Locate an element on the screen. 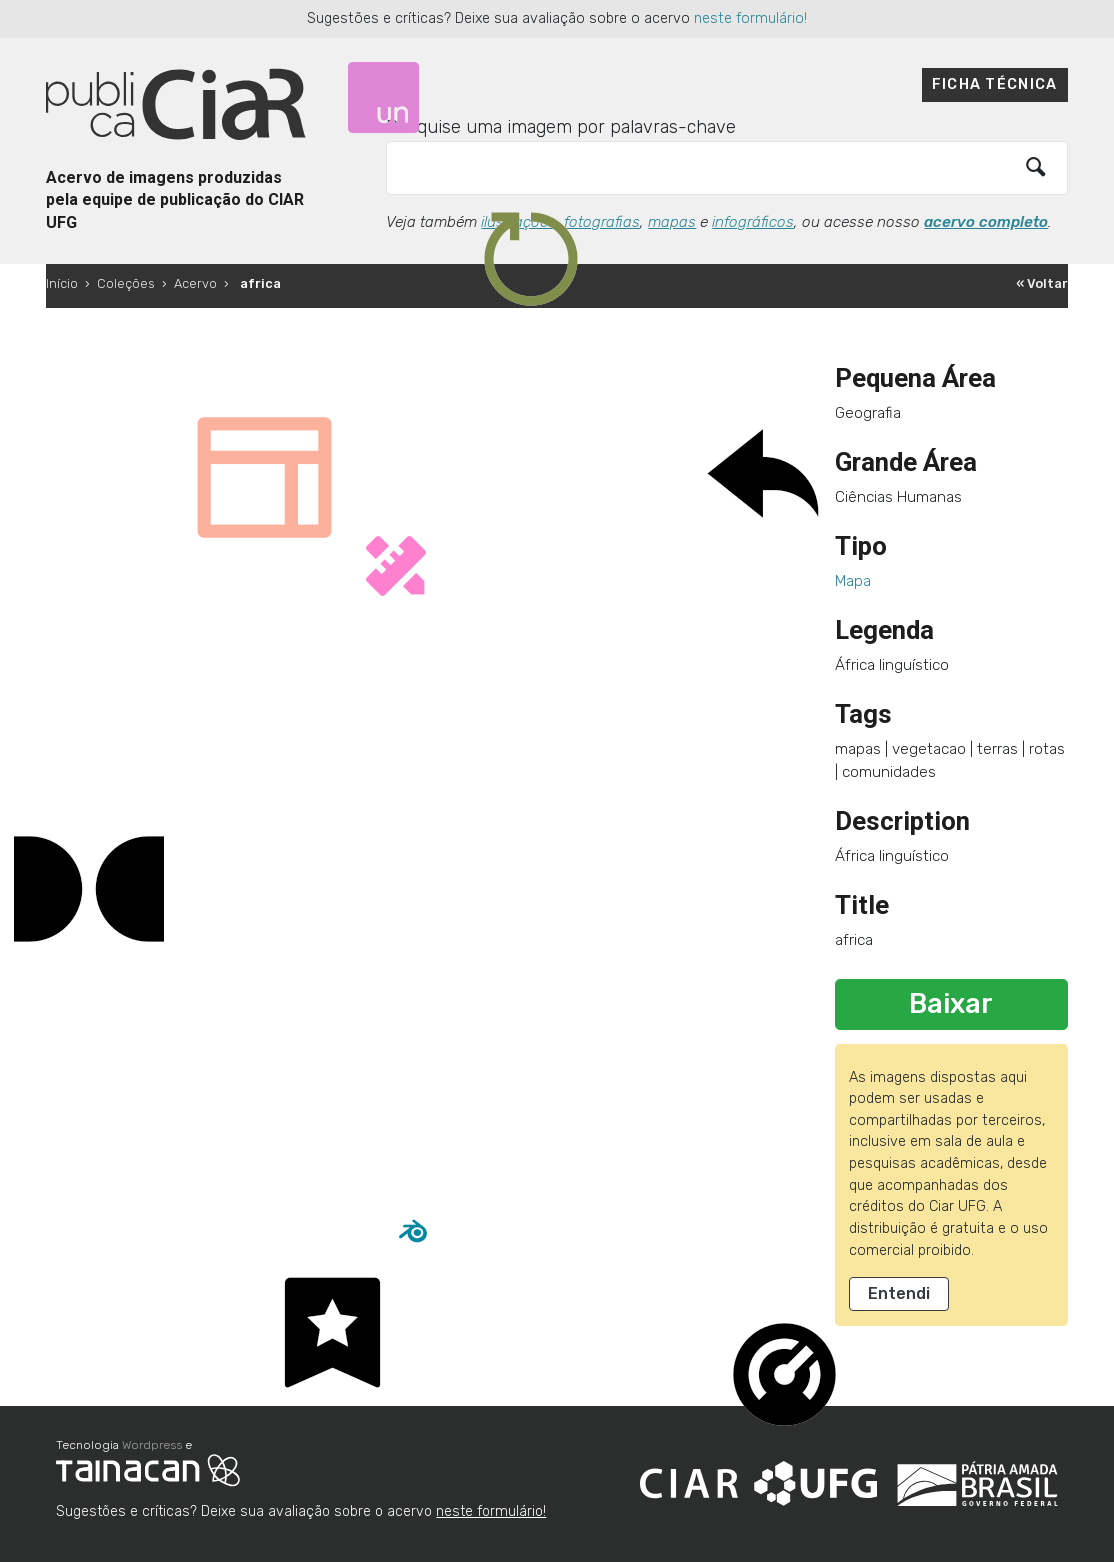 Image resolution: width=1114 pixels, height=1562 pixels. switch to two-column layout with header is located at coordinates (264, 477).